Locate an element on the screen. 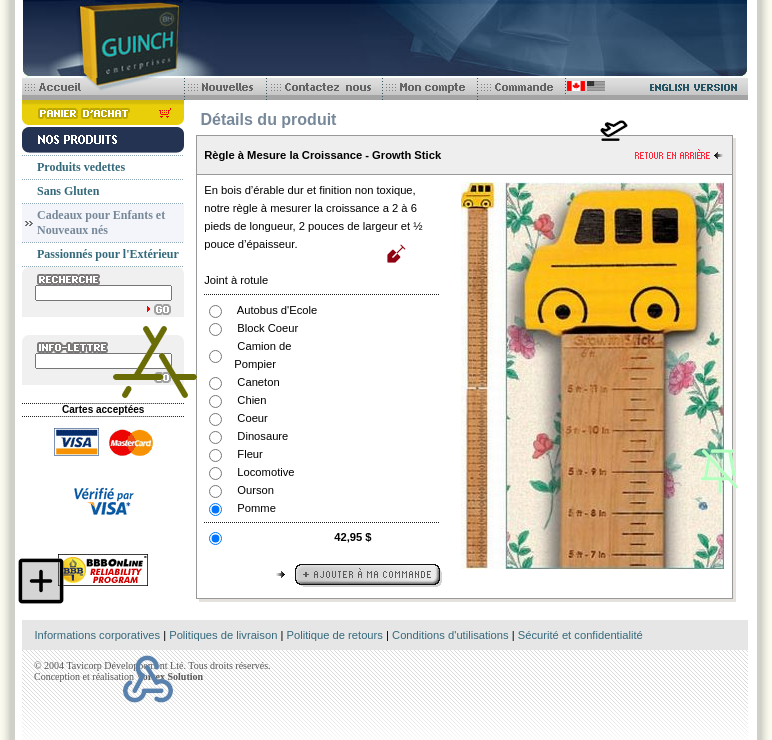 This screenshot has width=772, height=740. configure webhook integrations is located at coordinates (148, 679).